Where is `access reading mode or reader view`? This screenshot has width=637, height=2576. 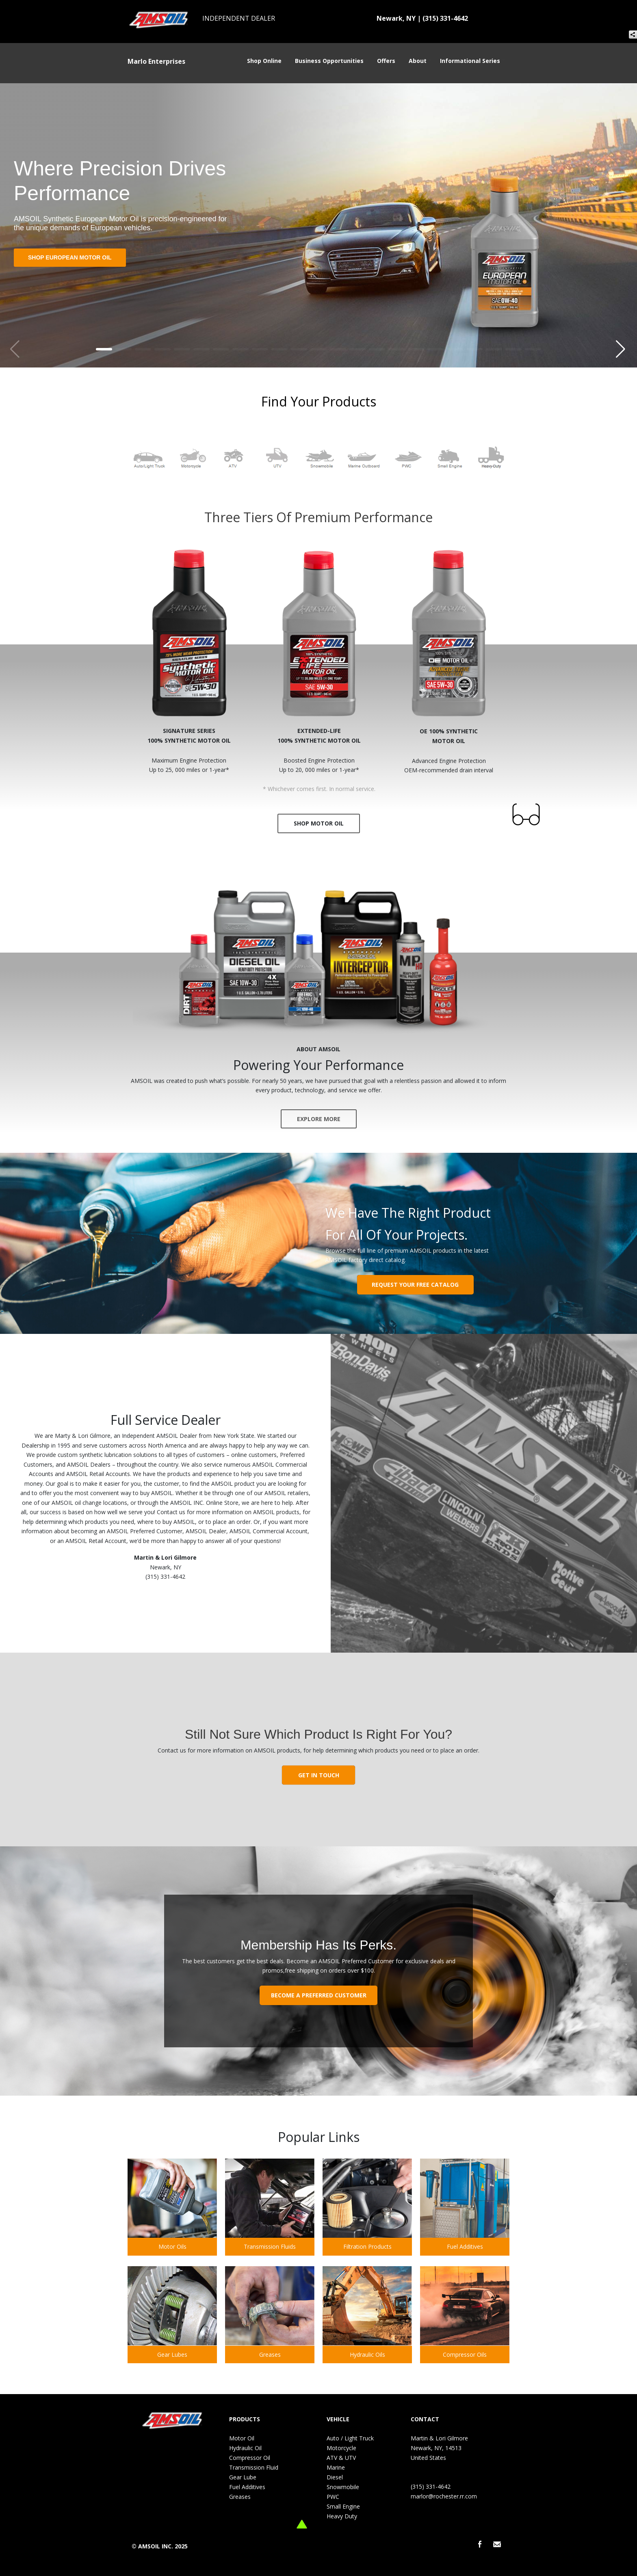 access reading mode or reader view is located at coordinates (526, 815).